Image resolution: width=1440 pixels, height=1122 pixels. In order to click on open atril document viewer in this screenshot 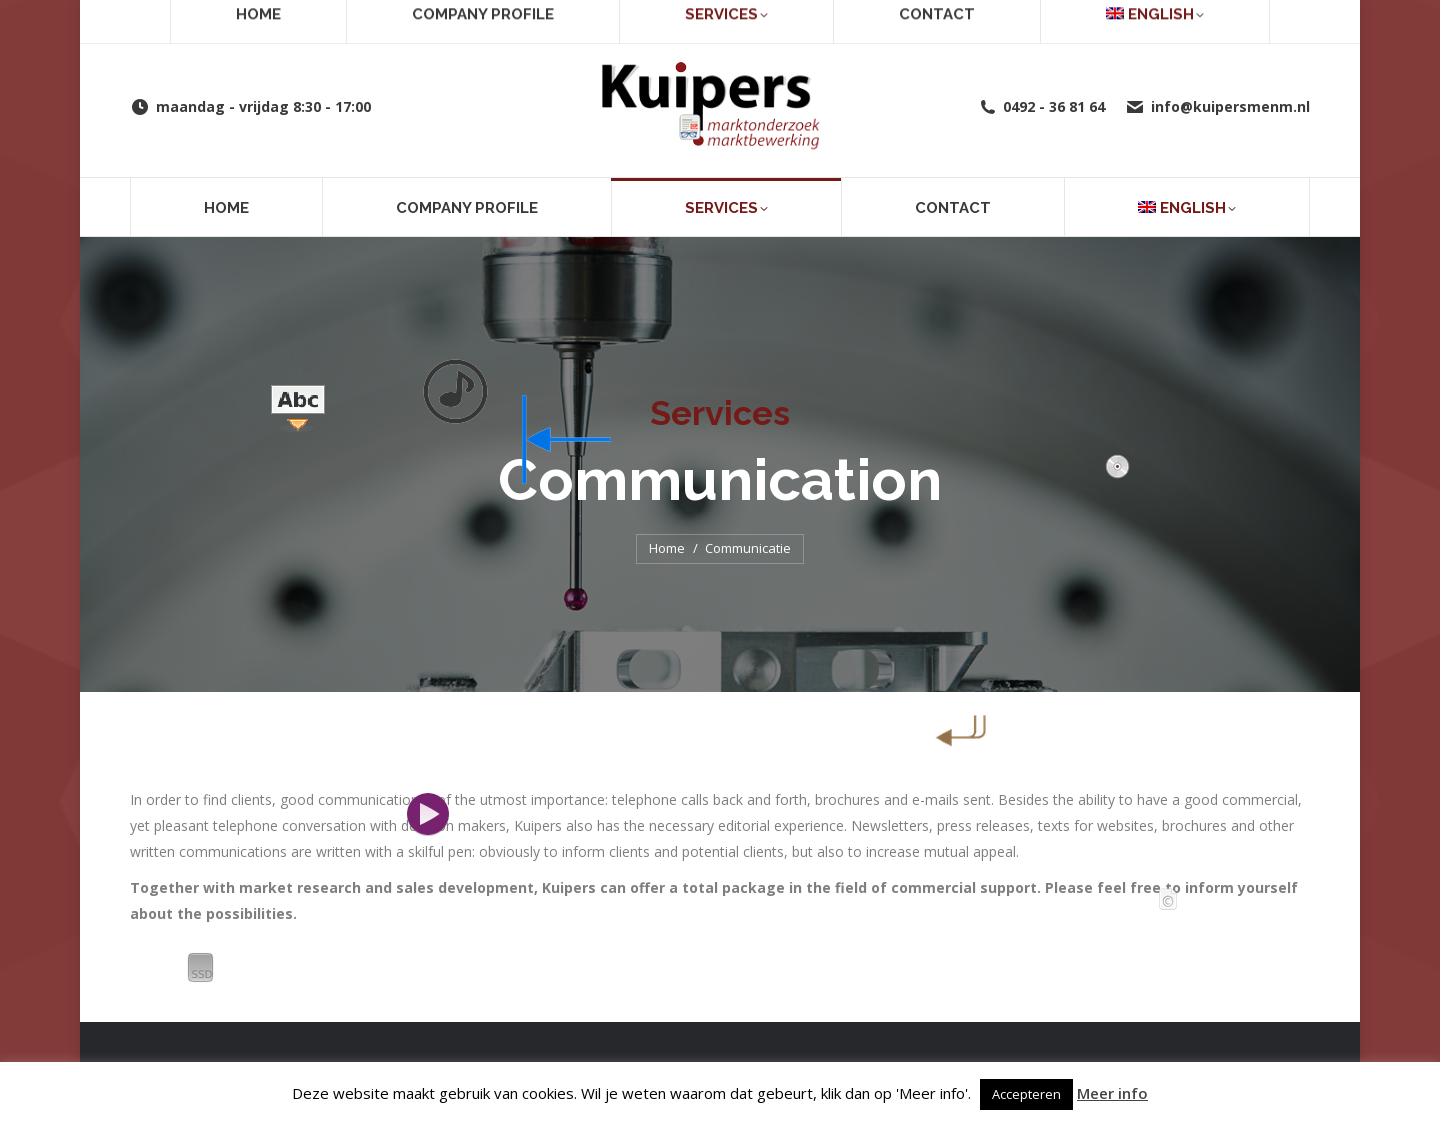, I will do `click(690, 127)`.